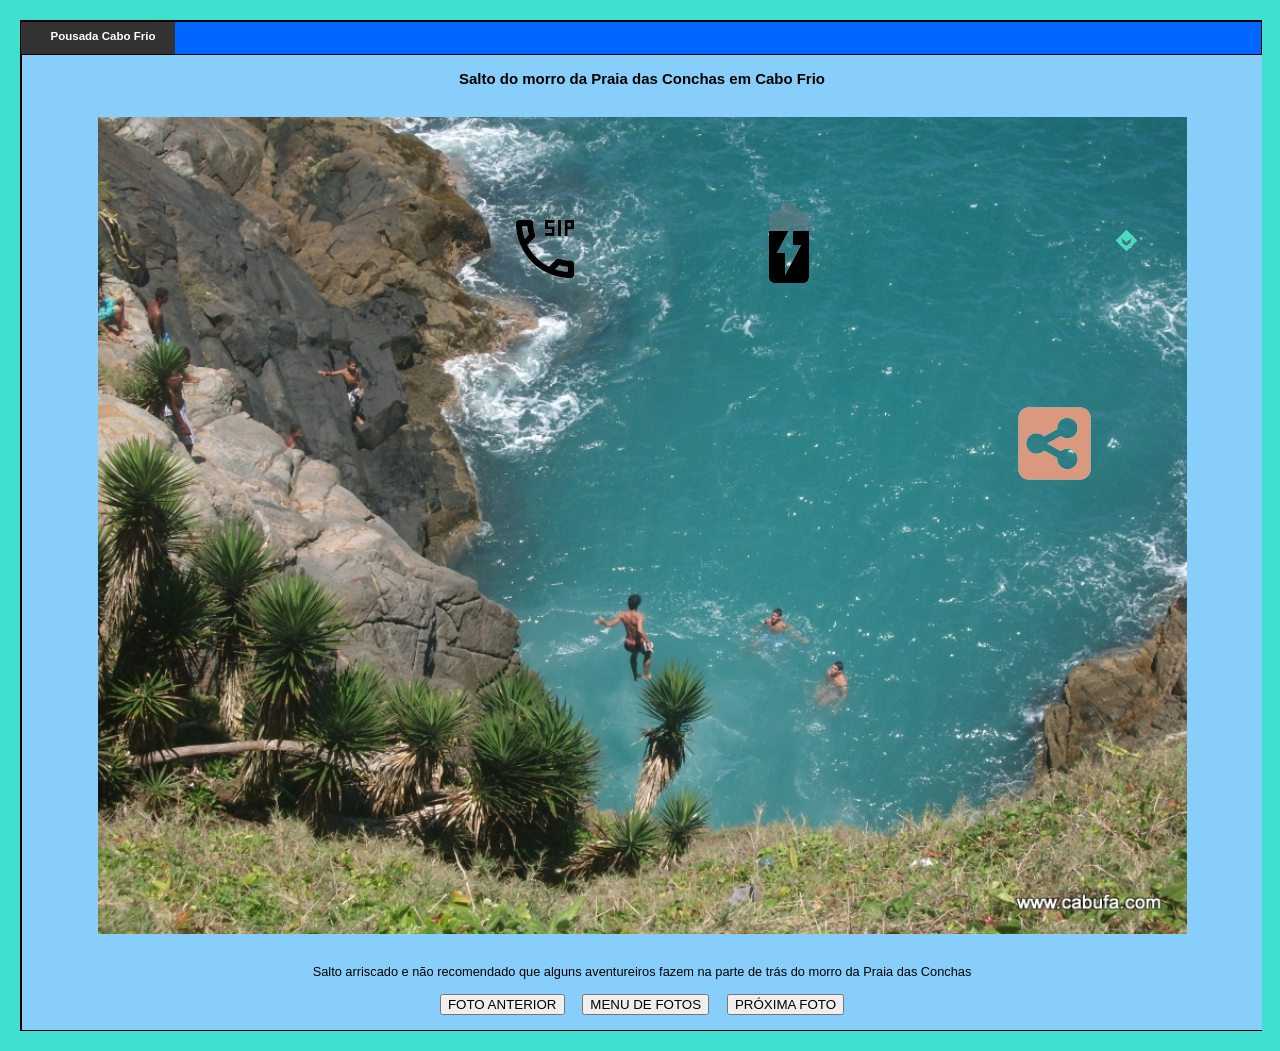 The image size is (1280, 1051). Describe the element at coordinates (789, 243) in the screenshot. I see `battery charging at 80%` at that location.